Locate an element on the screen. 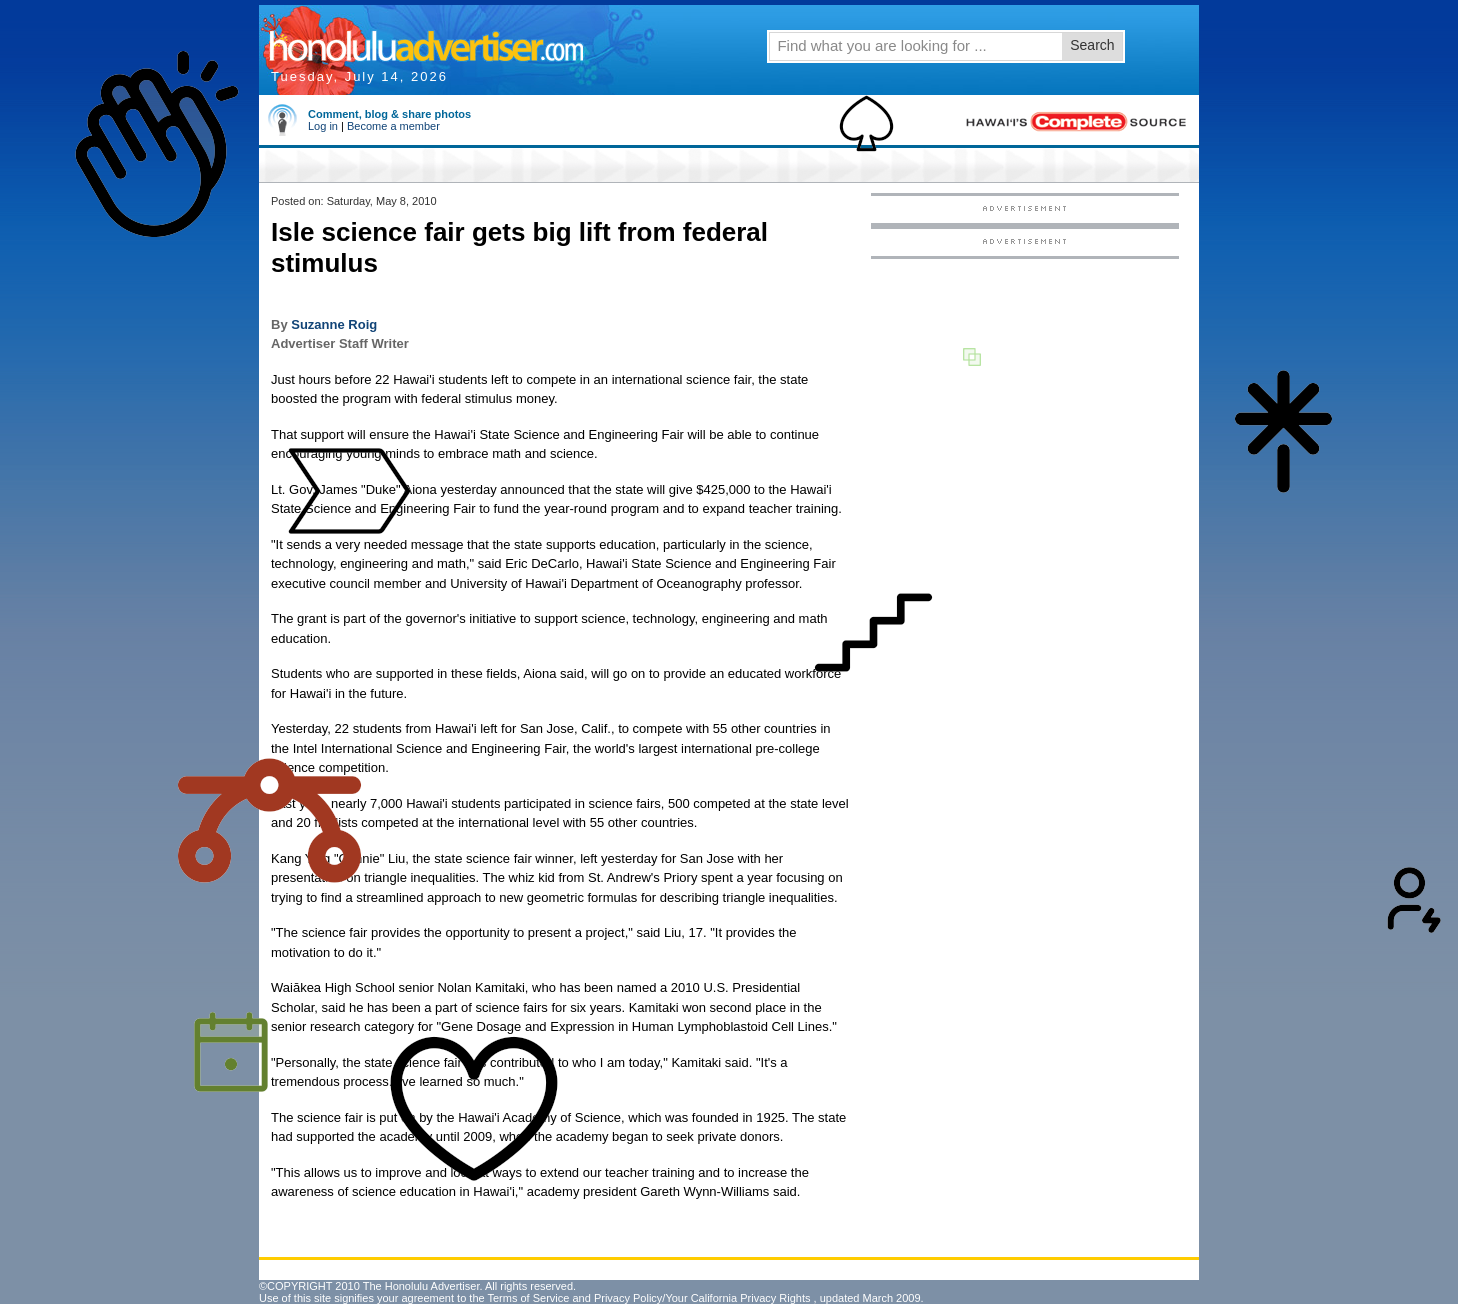 The width and height of the screenshot is (1458, 1304). spade suit symbol for card games is located at coordinates (866, 124).